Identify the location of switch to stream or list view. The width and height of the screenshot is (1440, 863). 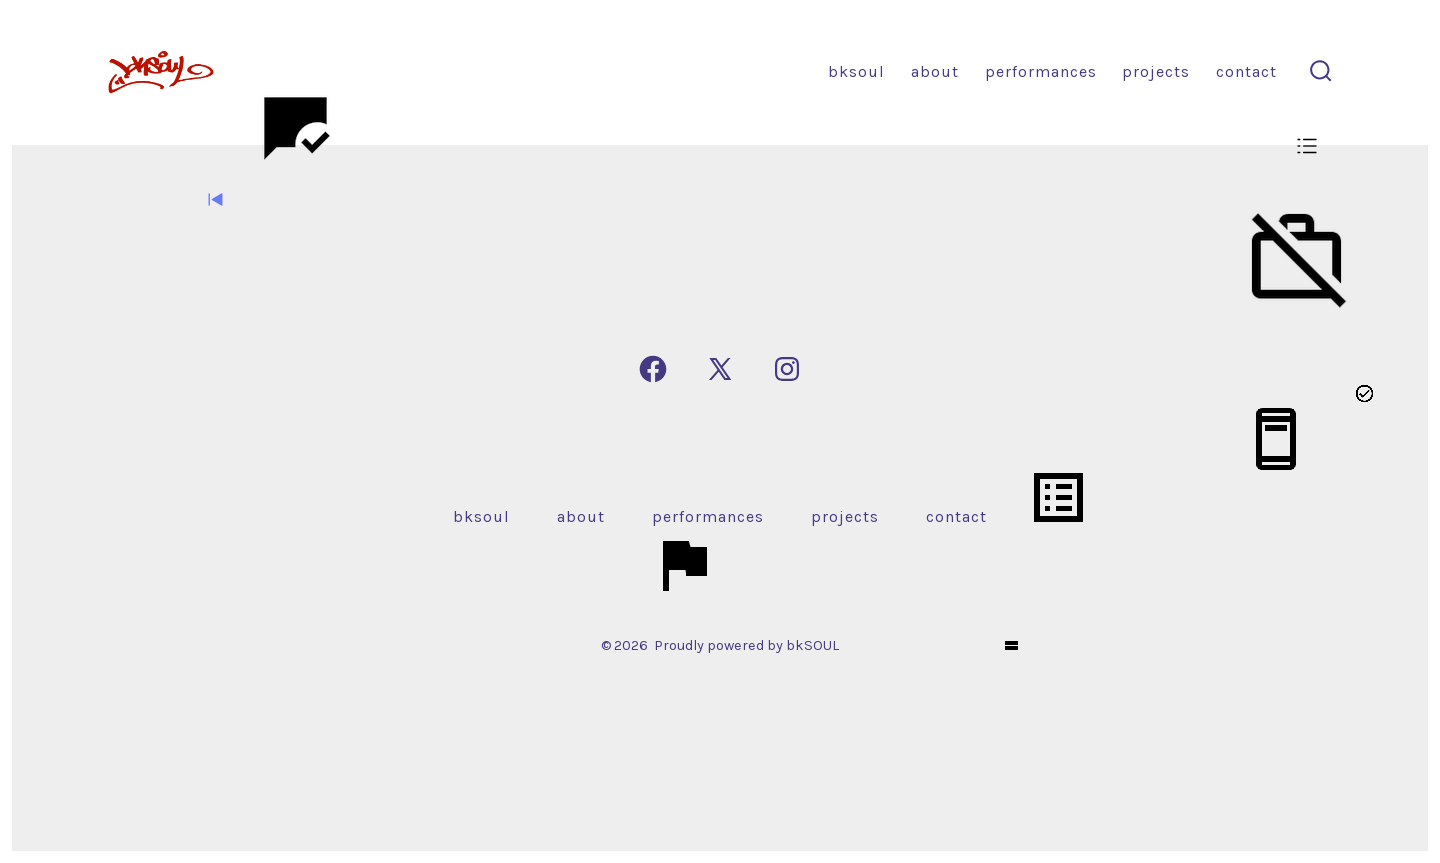
(1011, 646).